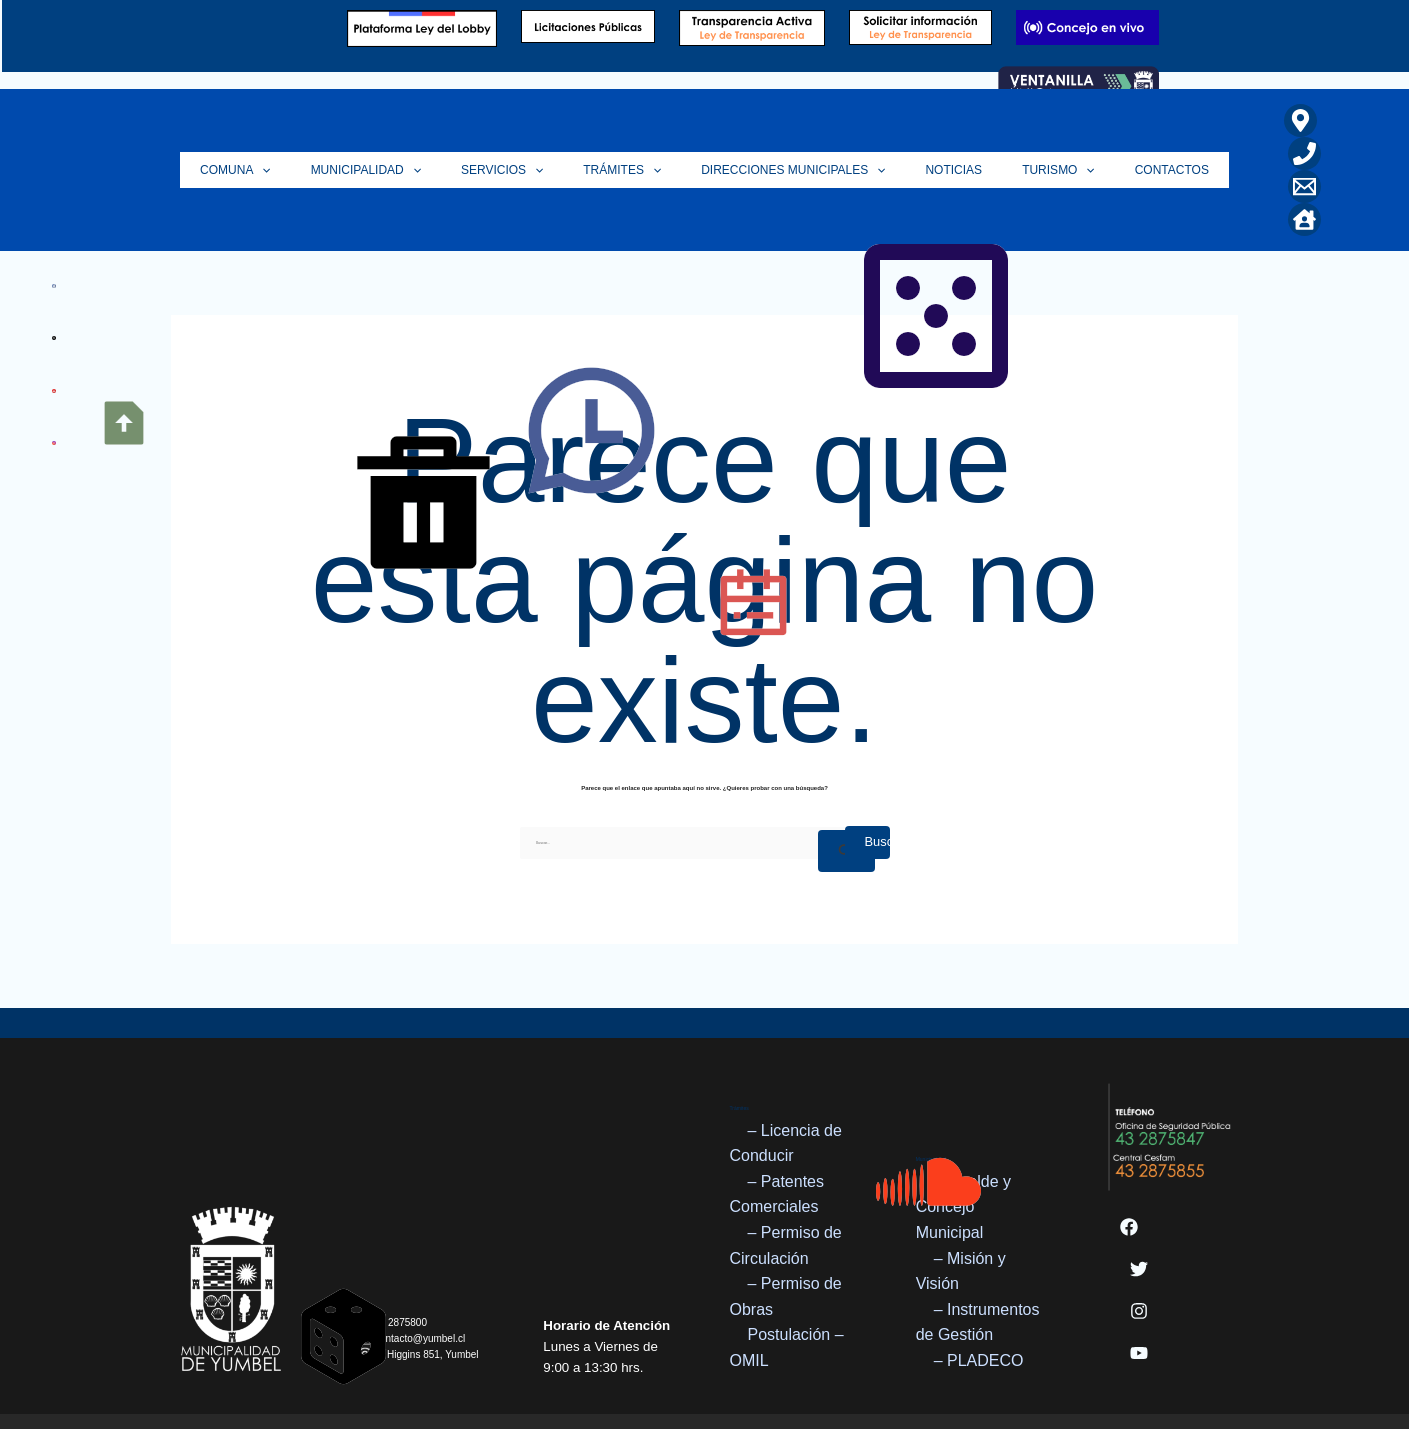 This screenshot has height=1429, width=1409. What do you see at coordinates (591, 430) in the screenshot?
I see `view chat history` at bounding box center [591, 430].